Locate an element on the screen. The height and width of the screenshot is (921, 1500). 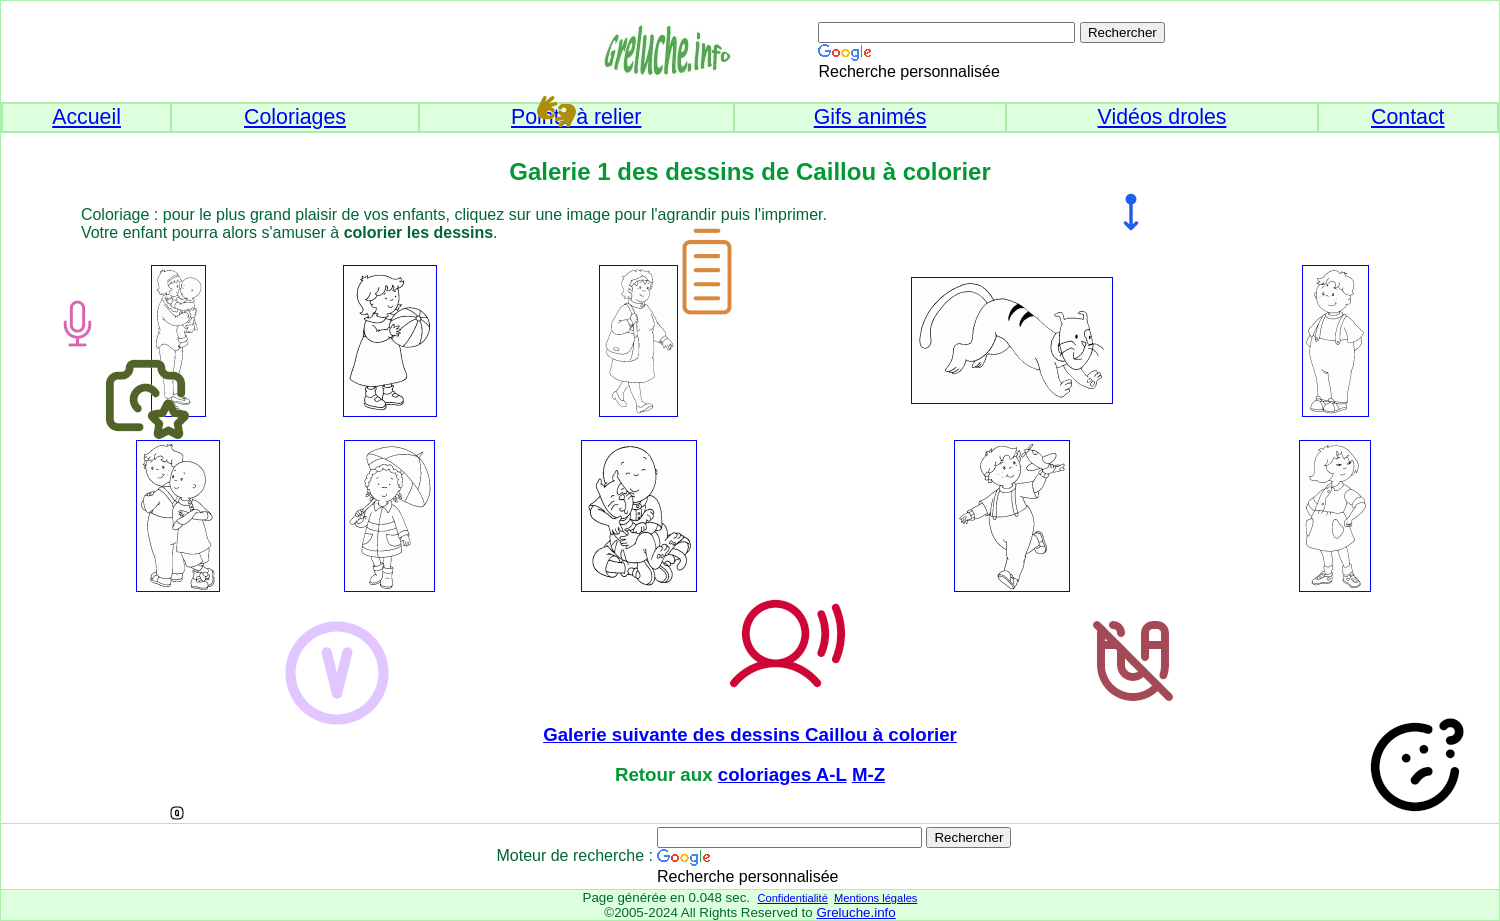
enable sign language interpretation is located at coordinates (556, 111).